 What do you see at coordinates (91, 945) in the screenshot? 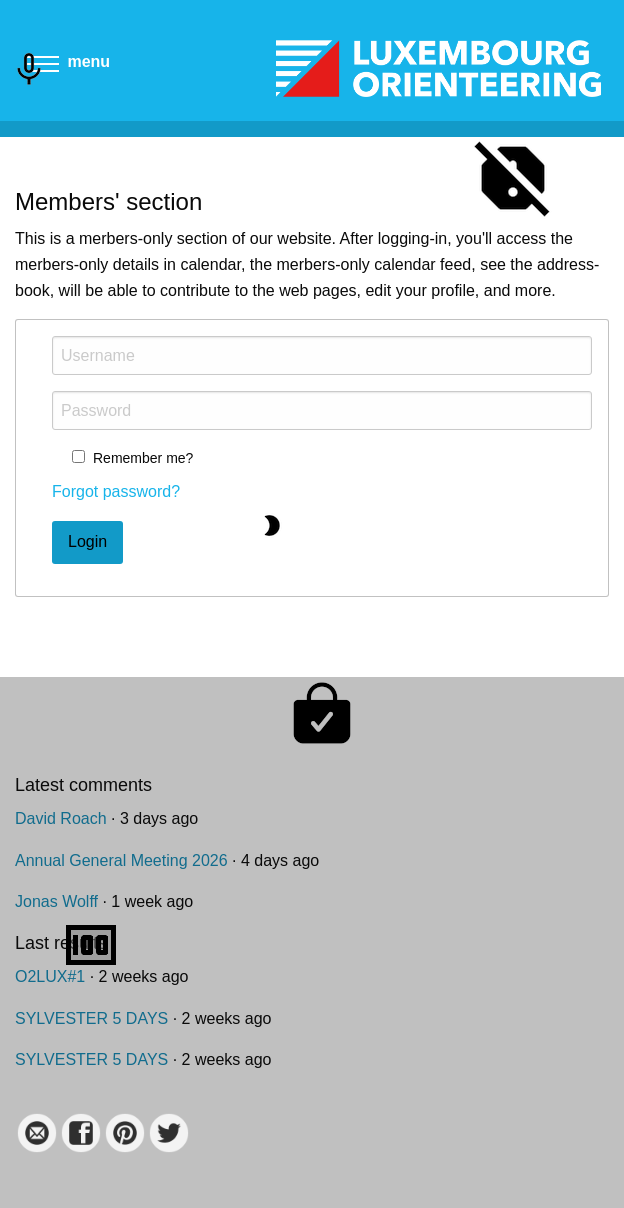
I see `view currency or money-related features` at bounding box center [91, 945].